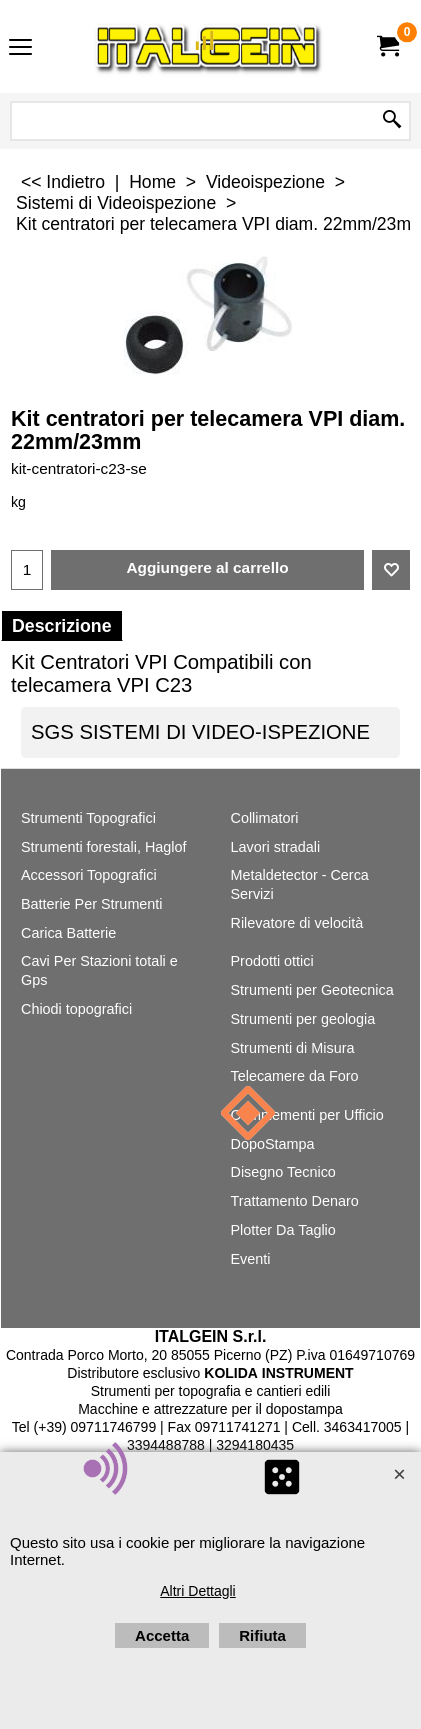  I want to click on randomize or shuffle content, so click(282, 1477).